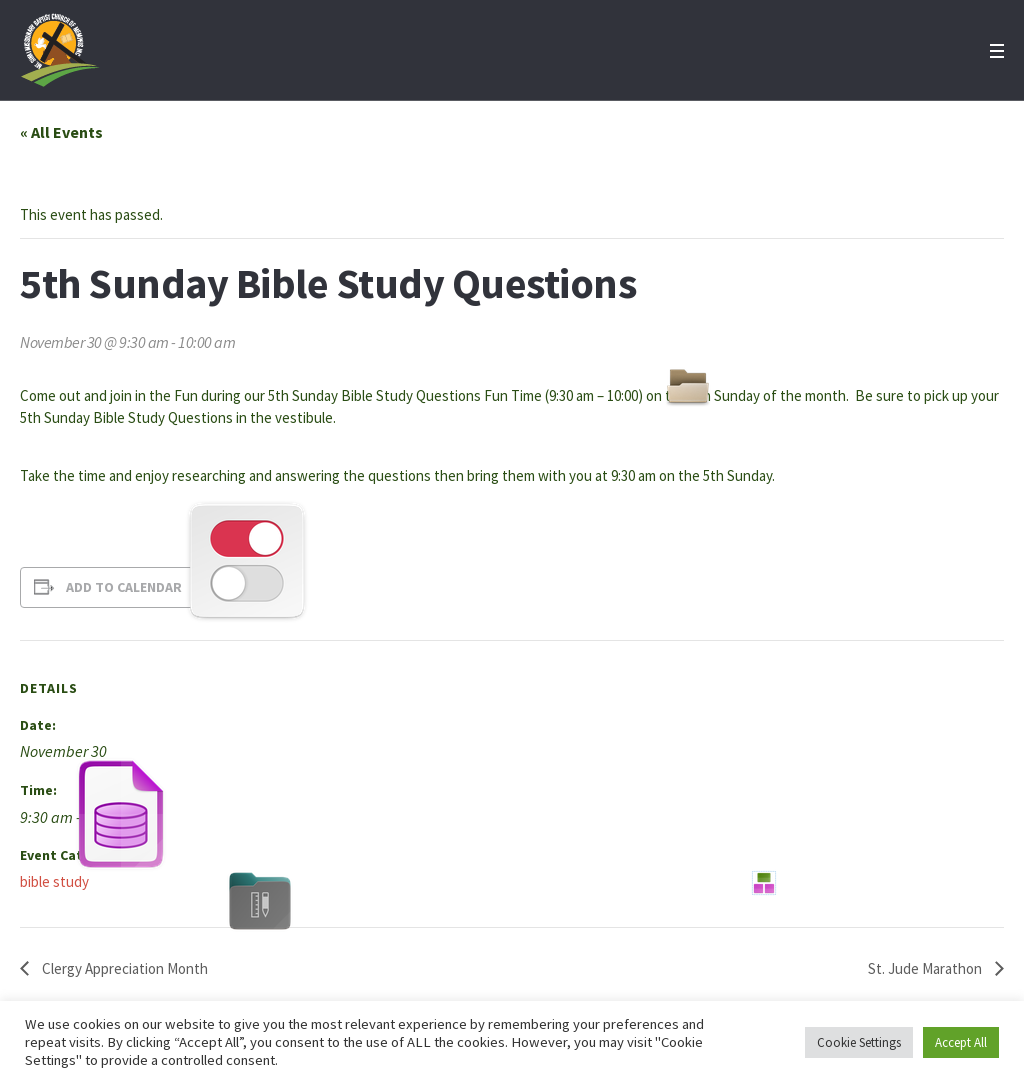  Describe the element at coordinates (247, 561) in the screenshot. I see `open system settings or preferences` at that location.